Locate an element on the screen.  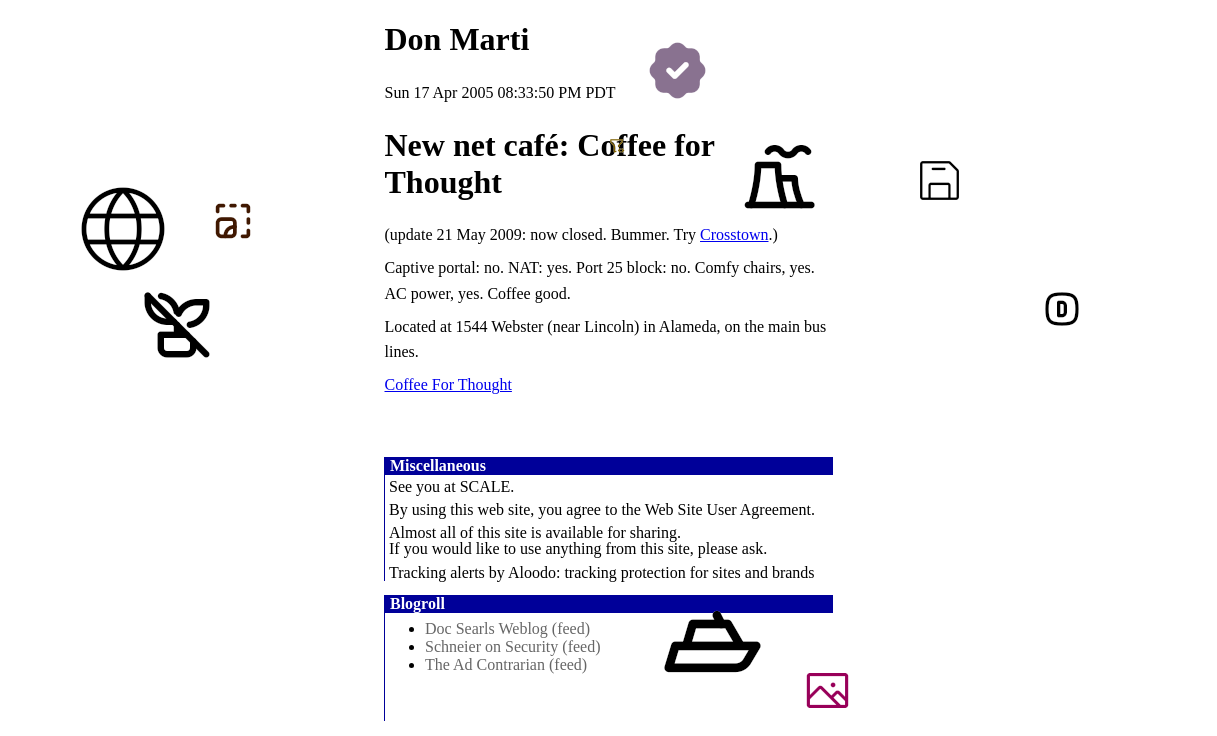
enable picture-in-picture mode for an image is located at coordinates (233, 221).